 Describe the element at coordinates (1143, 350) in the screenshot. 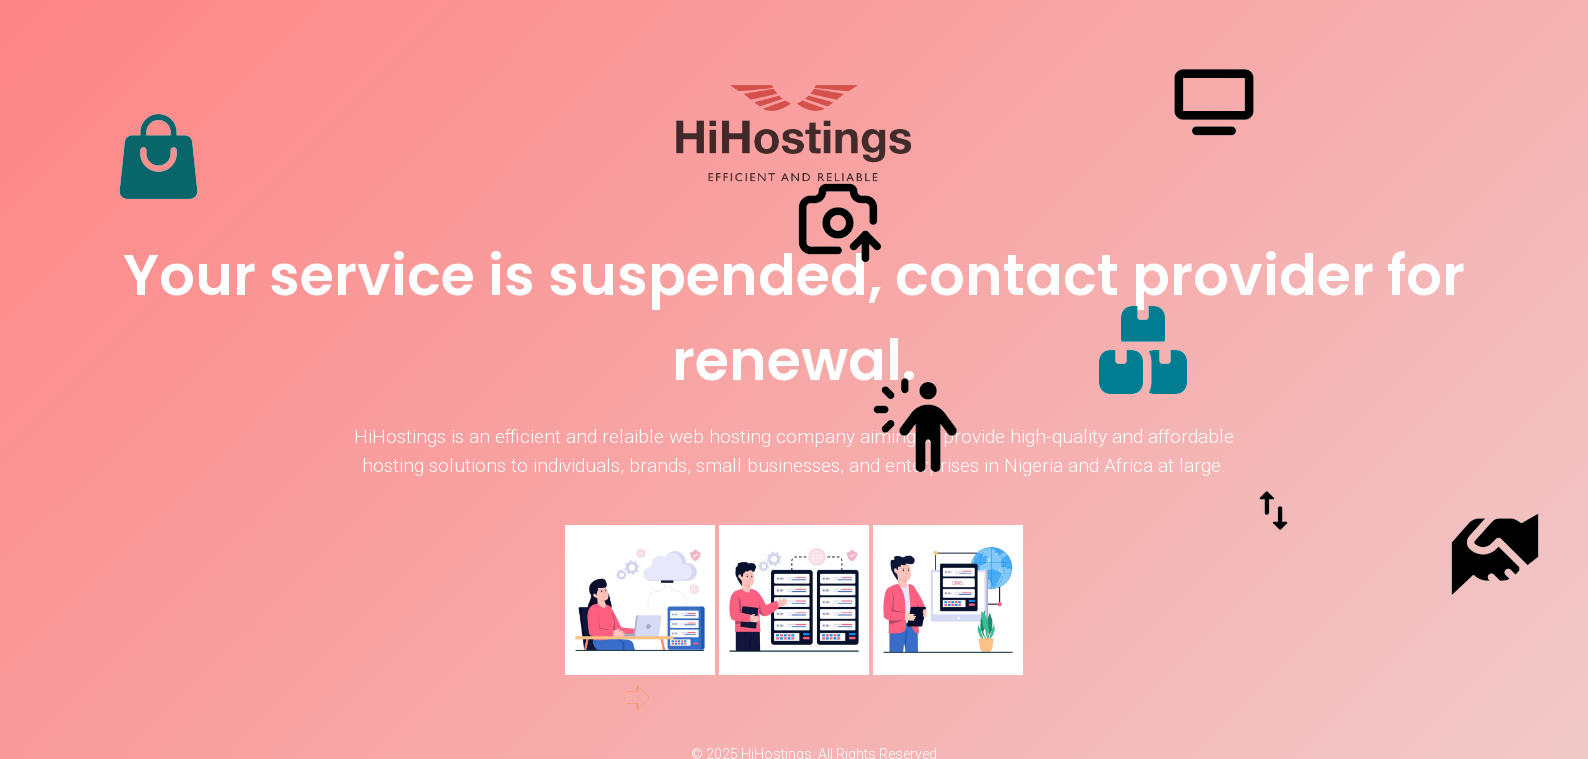

I see `view inventory or stock items` at that location.